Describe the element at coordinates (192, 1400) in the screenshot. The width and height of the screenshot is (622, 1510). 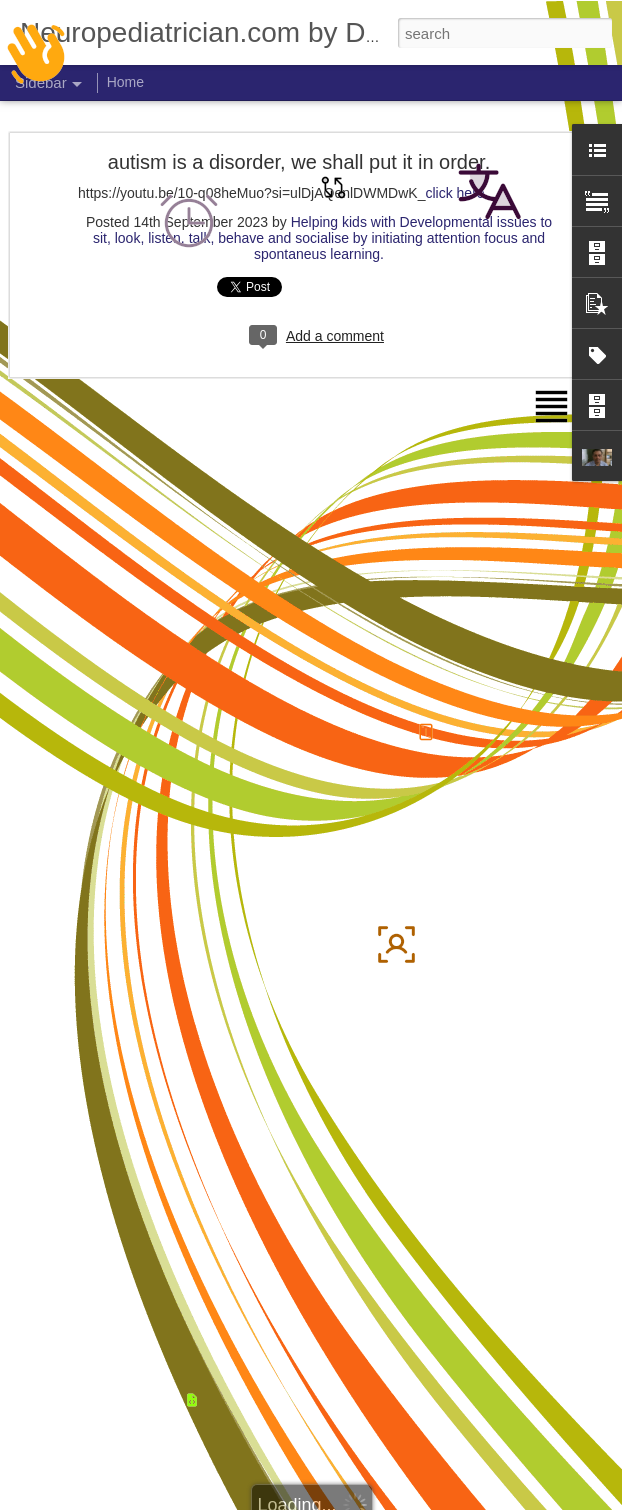
I see `view source code file` at that location.